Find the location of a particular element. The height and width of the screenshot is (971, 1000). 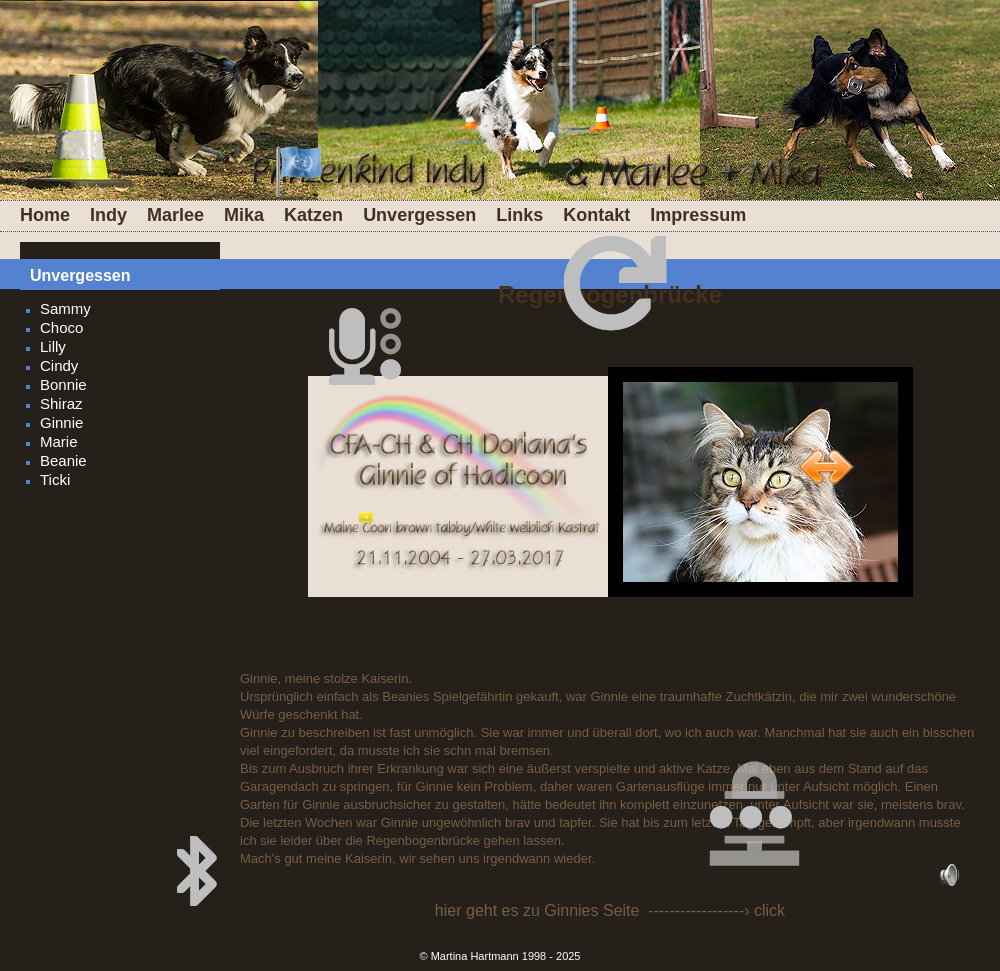

indicates audio is set to low volume is located at coordinates (951, 875).